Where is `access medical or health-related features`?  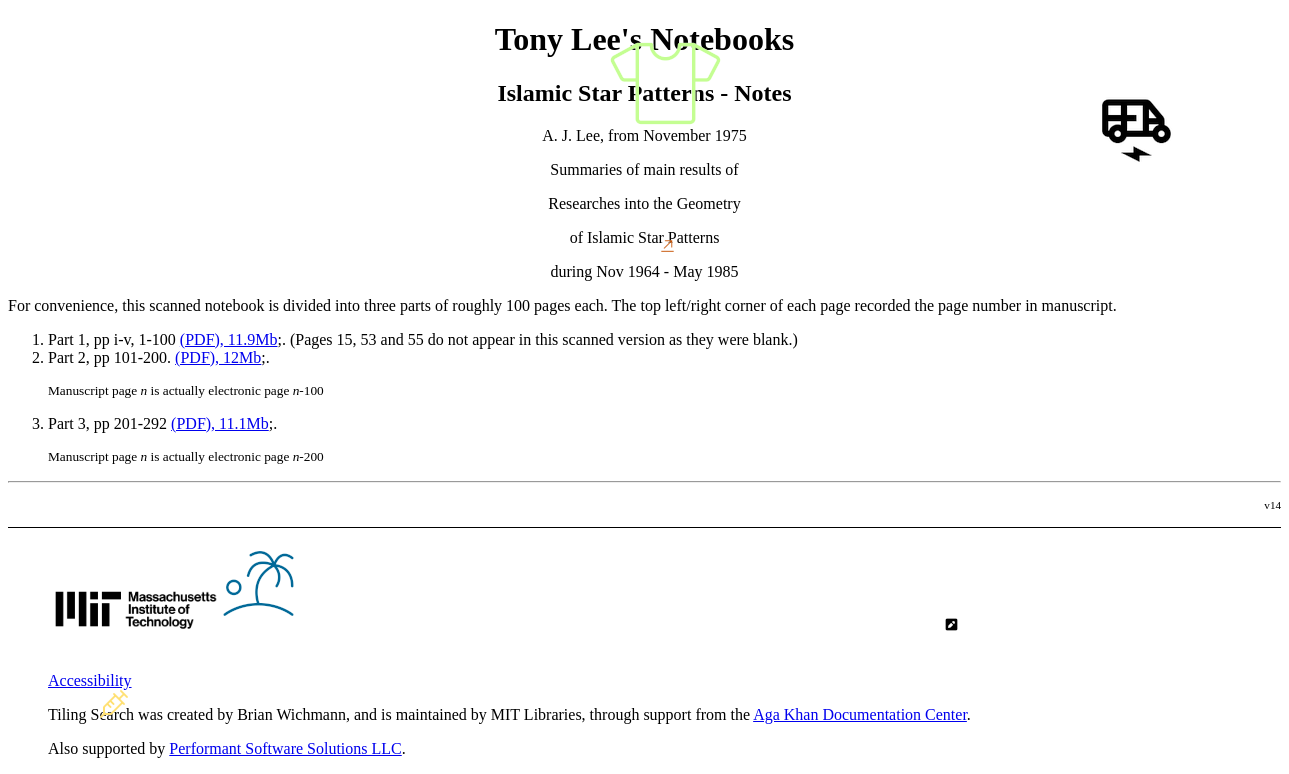 access medical or health-related features is located at coordinates (114, 704).